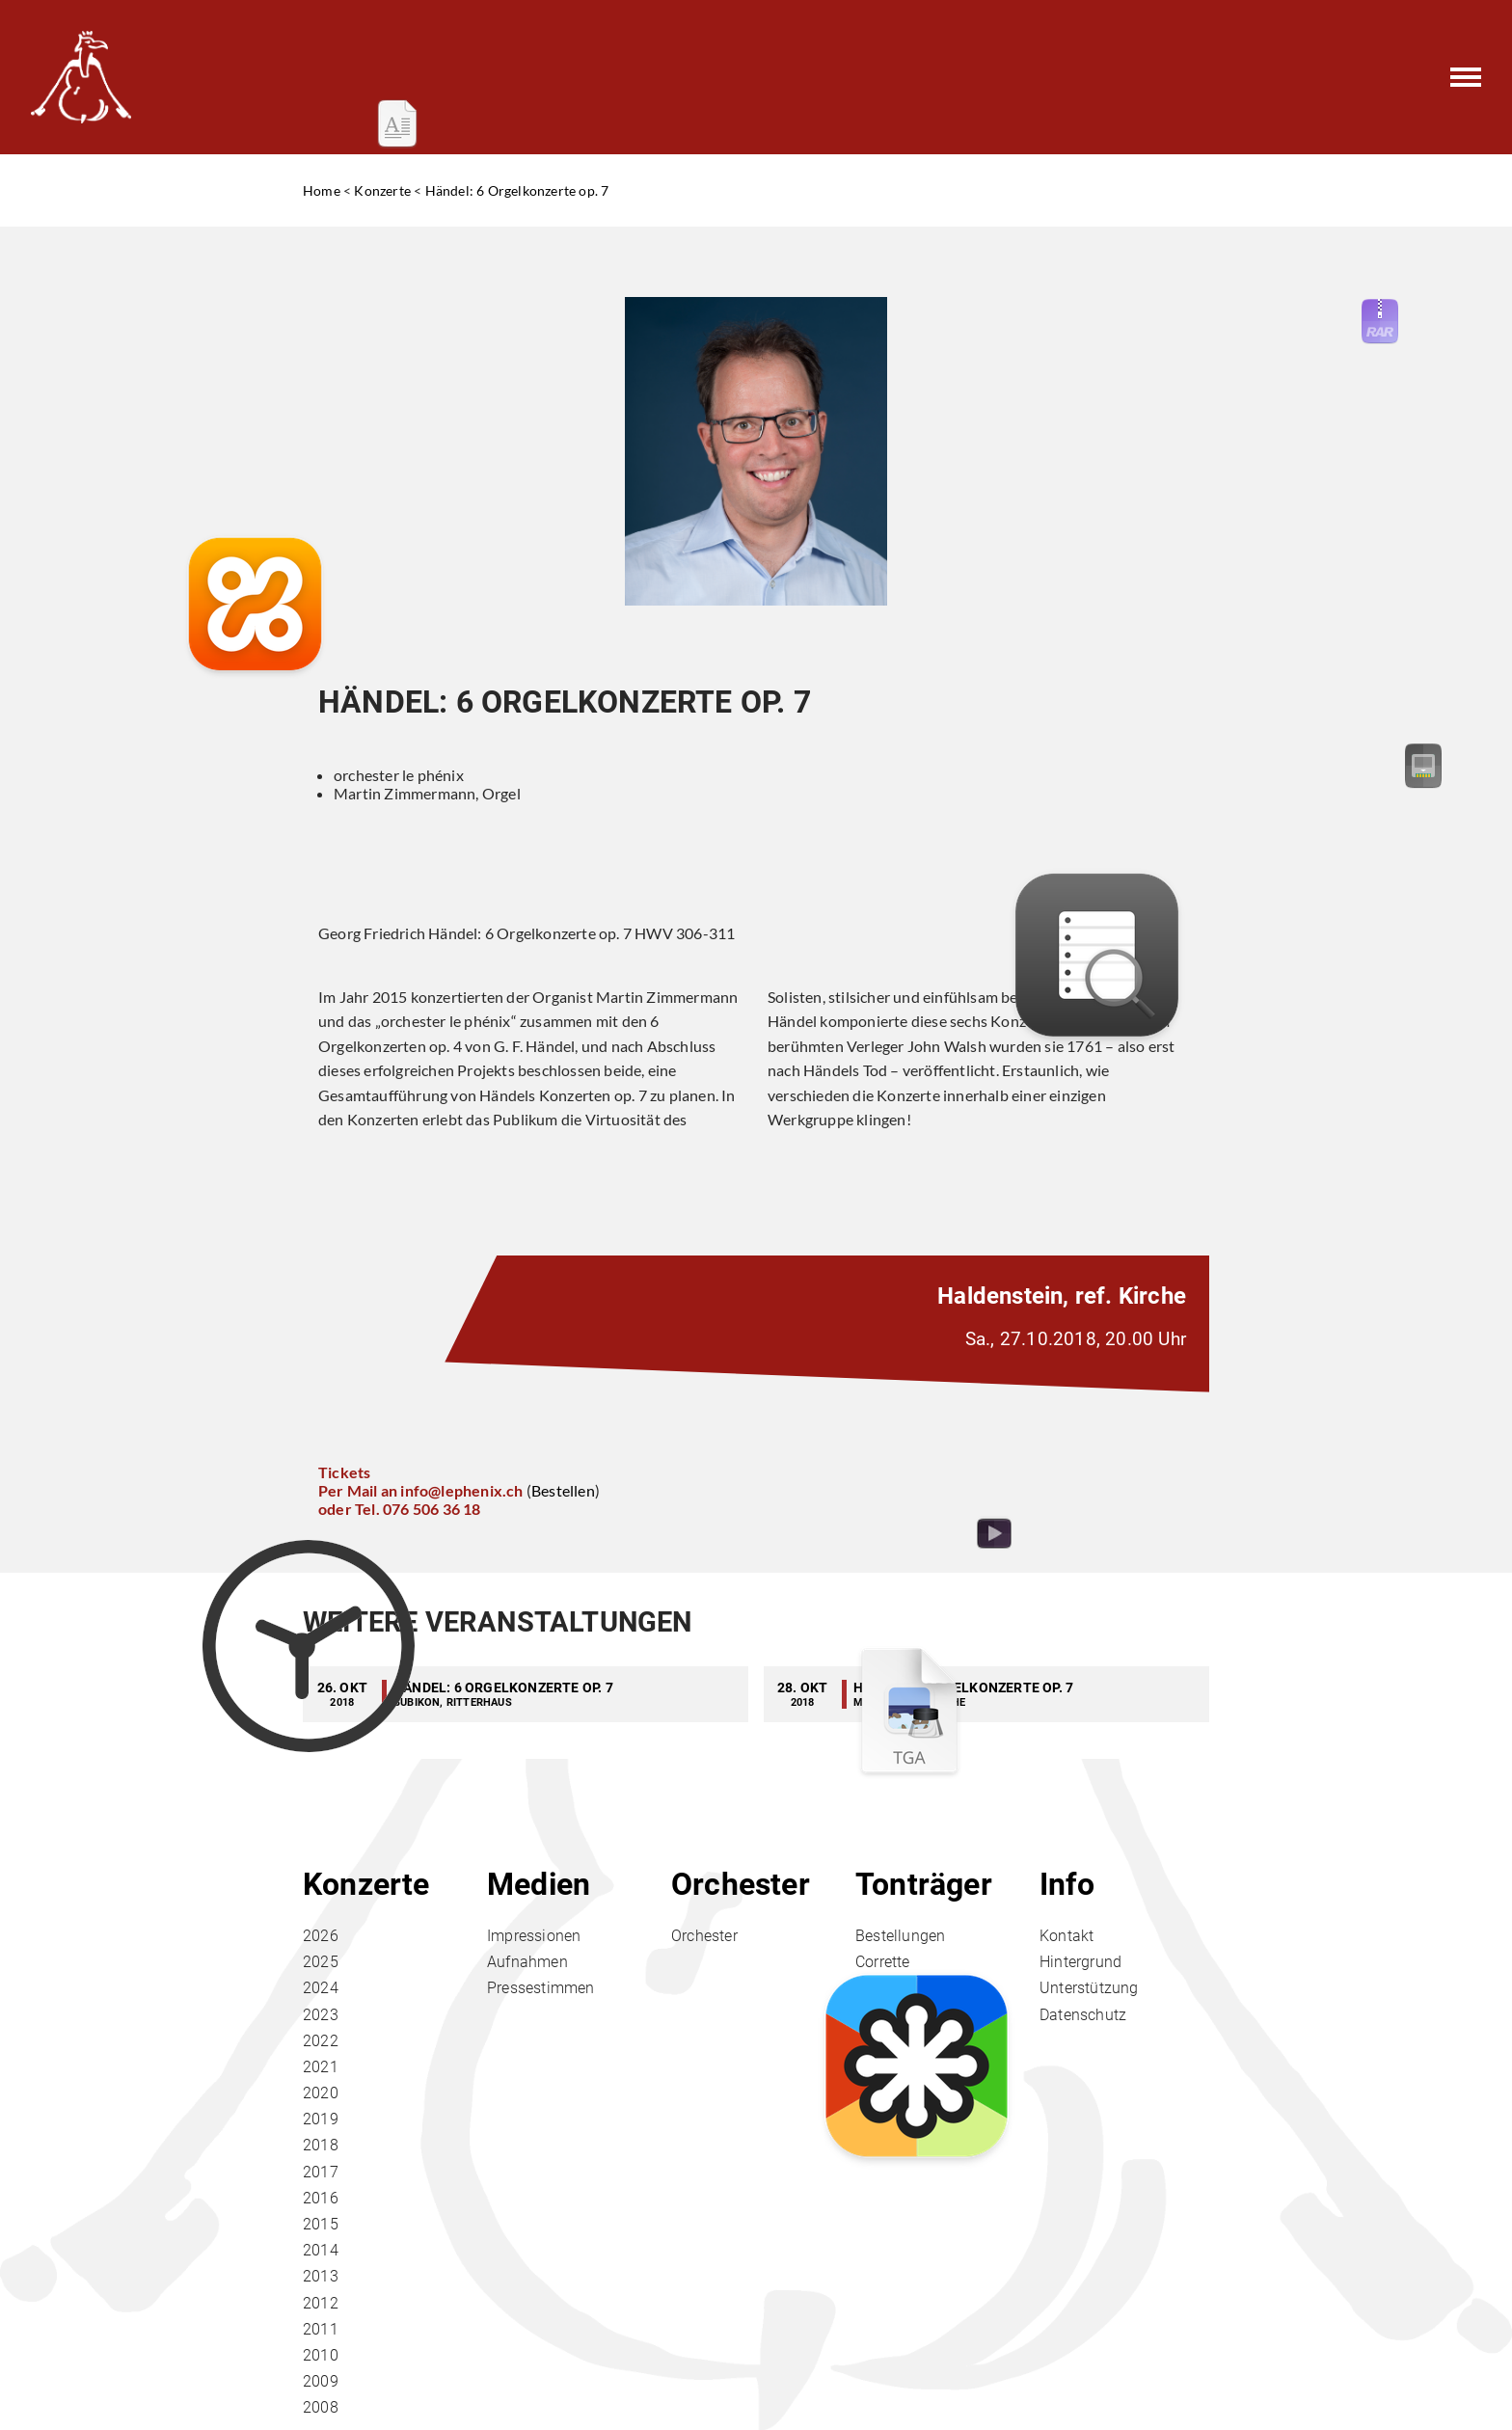 The image size is (1512, 2430). I want to click on NES game ROM file, so click(1423, 766).